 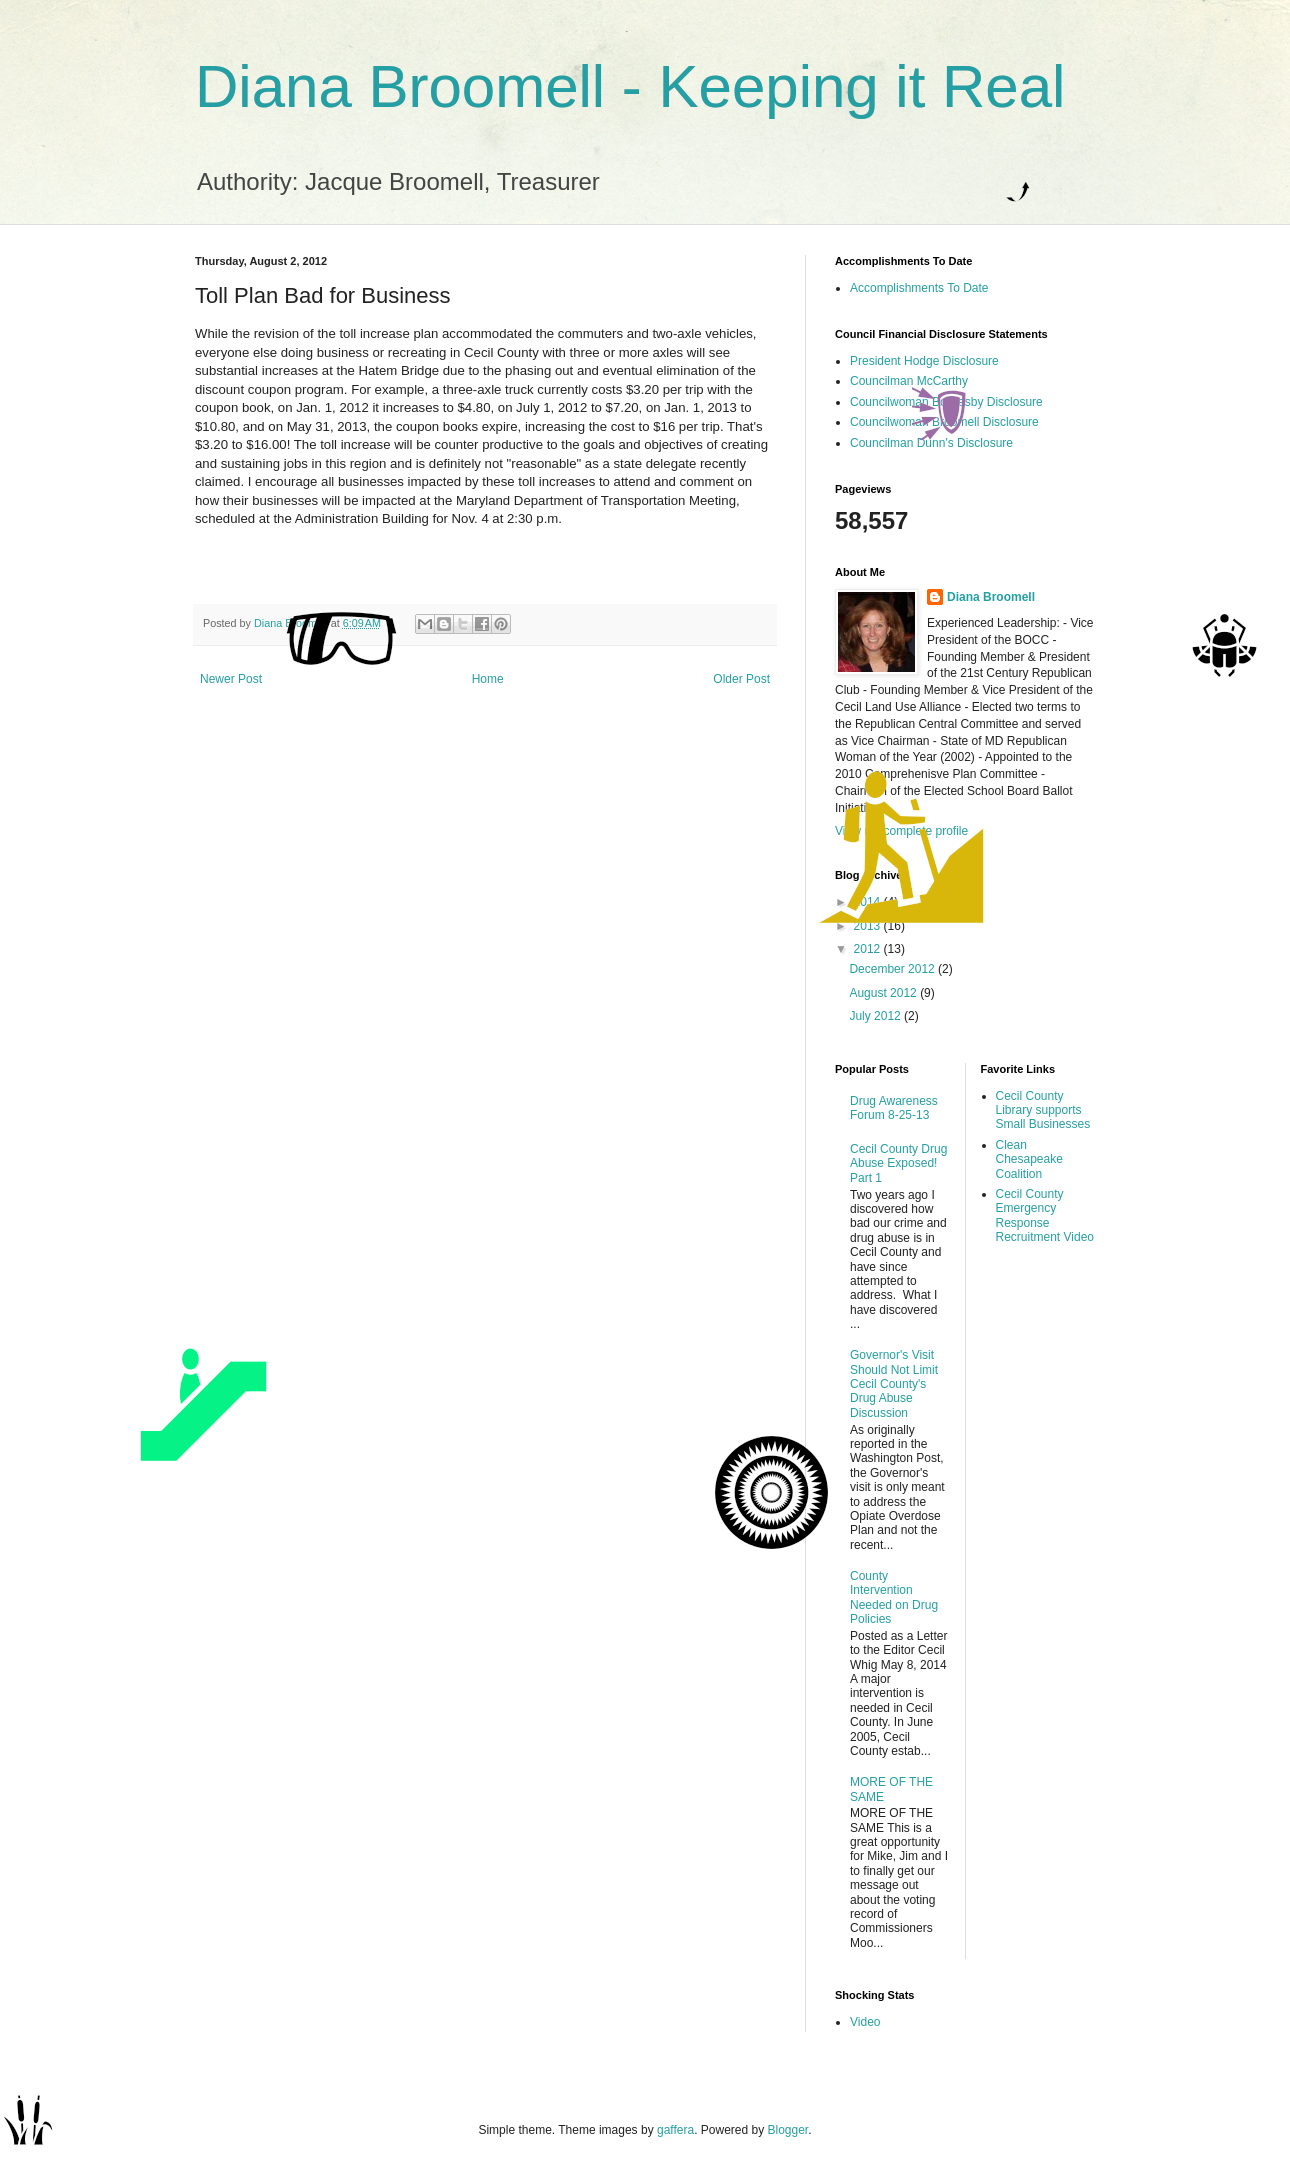 What do you see at coordinates (203, 1402) in the screenshot?
I see `indicates escalator location in a building or transit map` at bounding box center [203, 1402].